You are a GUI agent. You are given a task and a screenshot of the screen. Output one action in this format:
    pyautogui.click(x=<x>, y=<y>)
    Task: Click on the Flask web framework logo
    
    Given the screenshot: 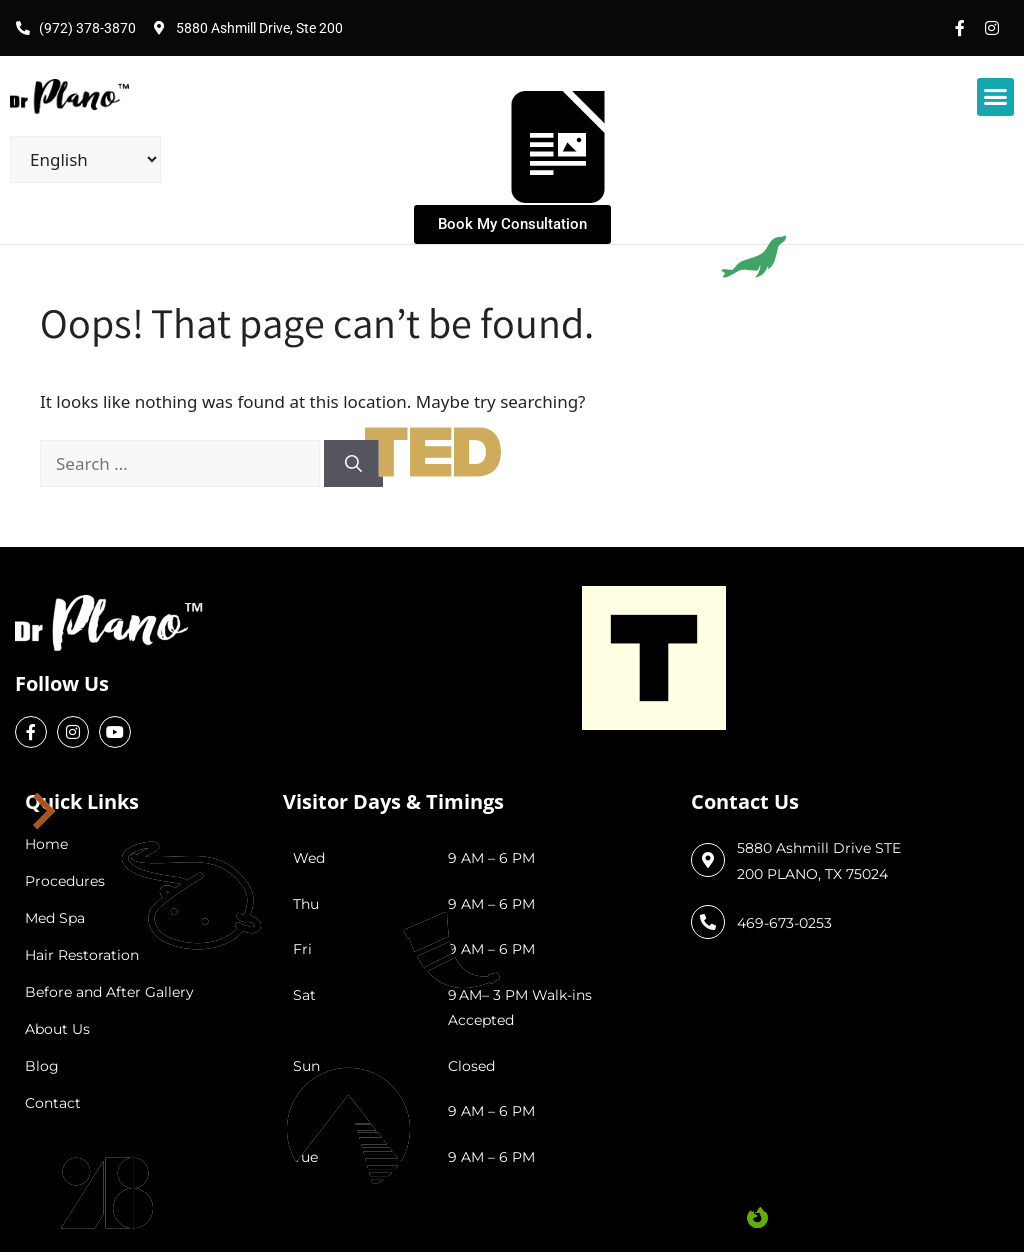 What is the action you would take?
    pyautogui.click(x=452, y=950)
    